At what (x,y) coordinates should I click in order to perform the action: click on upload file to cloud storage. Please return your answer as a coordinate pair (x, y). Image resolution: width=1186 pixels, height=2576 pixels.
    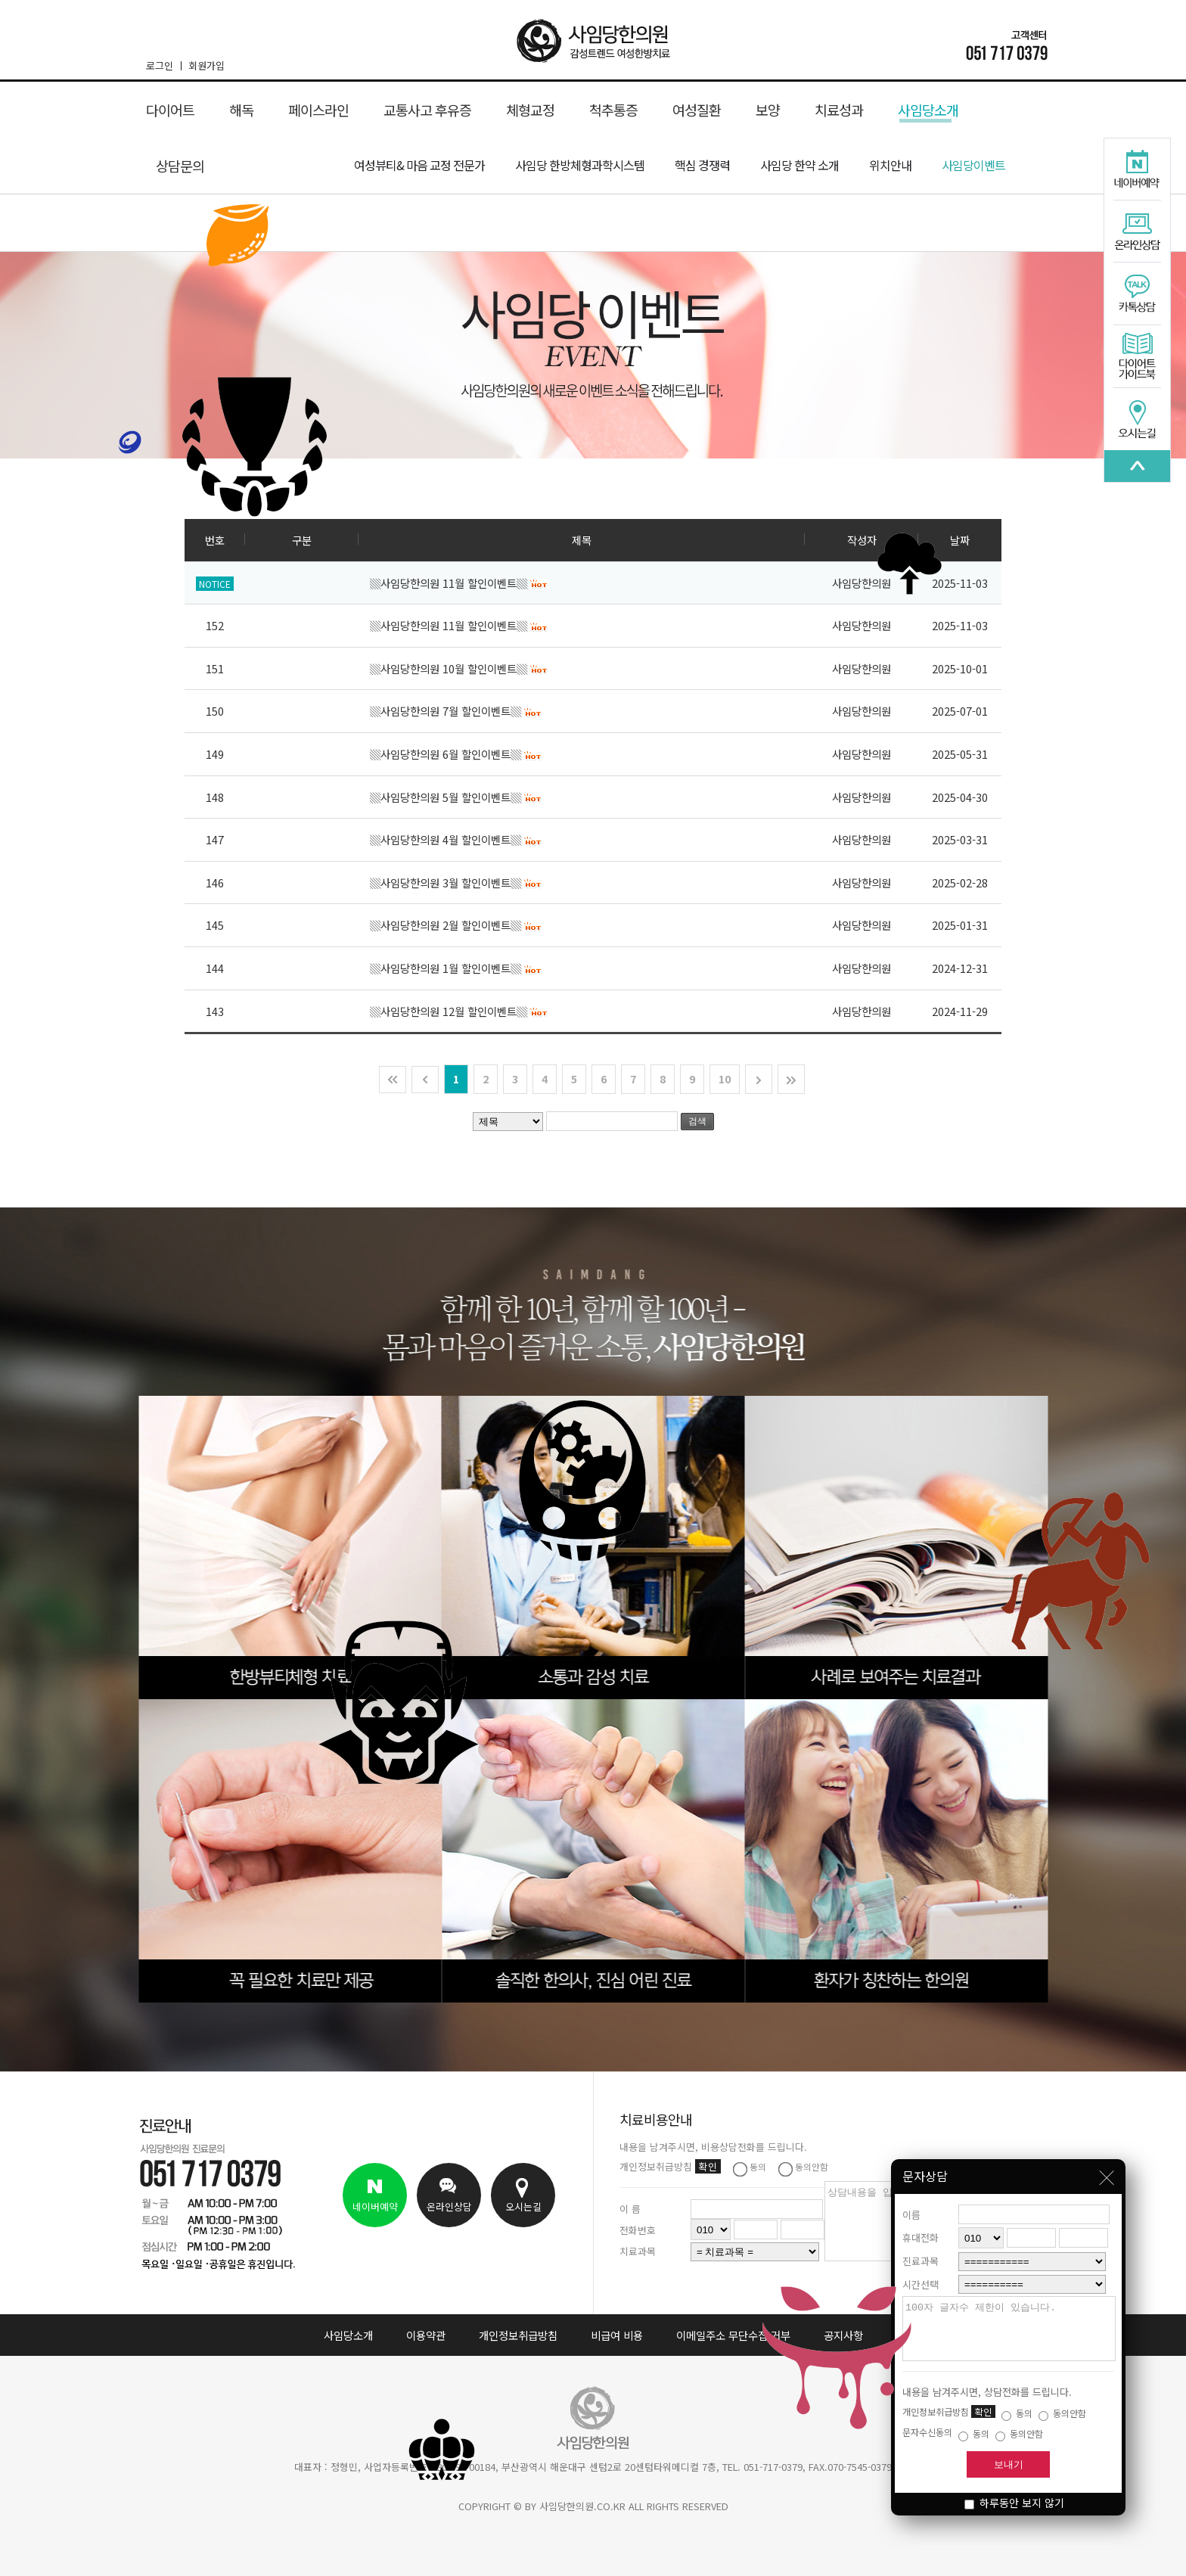
    Looking at the image, I should click on (909, 563).